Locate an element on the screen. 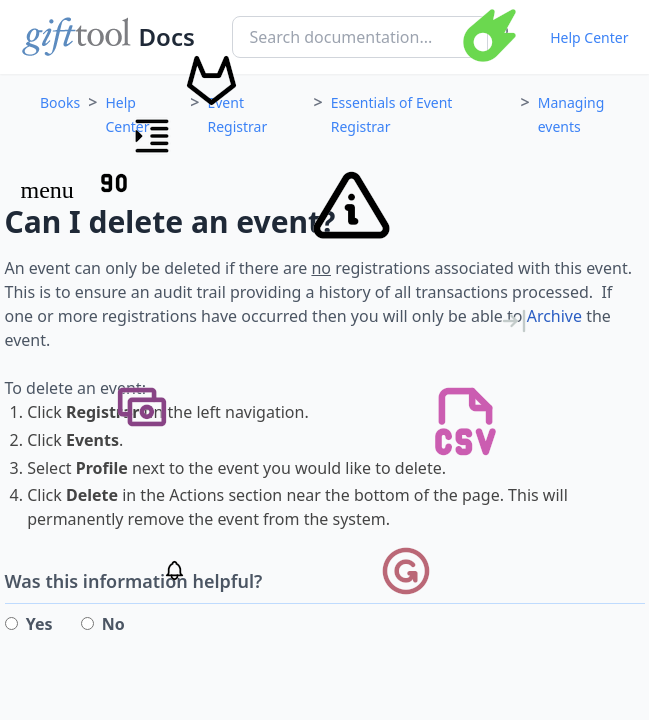 The width and height of the screenshot is (649, 720). collapse sidebar or panel to the right is located at coordinates (514, 321).